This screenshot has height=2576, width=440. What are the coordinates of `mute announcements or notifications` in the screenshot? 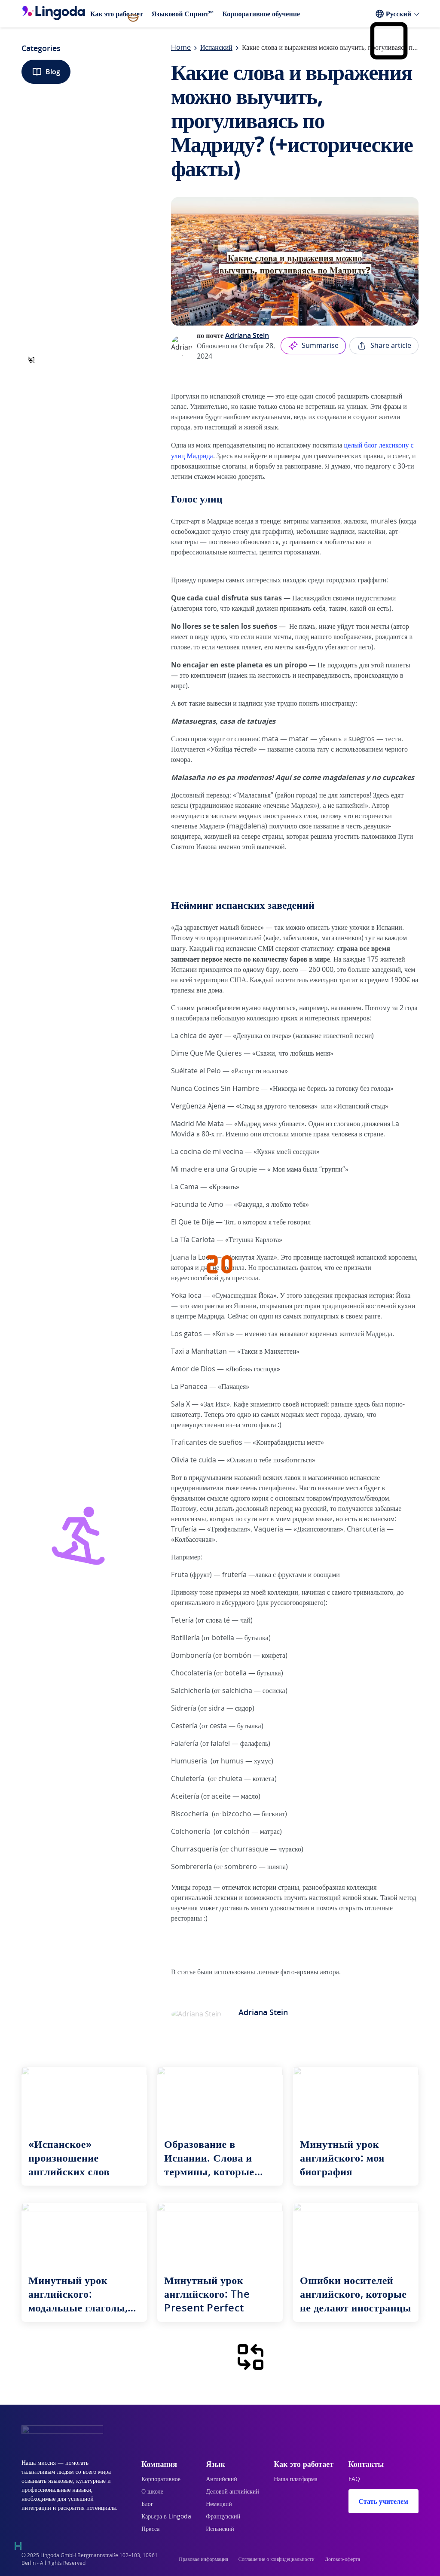 It's located at (31, 360).